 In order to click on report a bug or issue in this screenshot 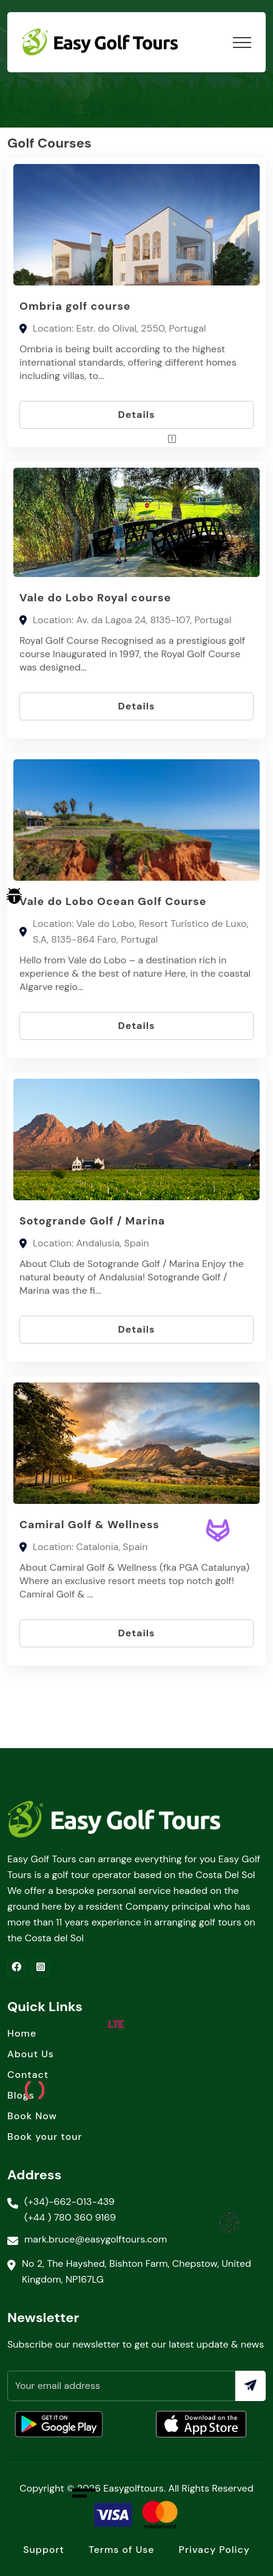, I will do `click(14, 895)`.